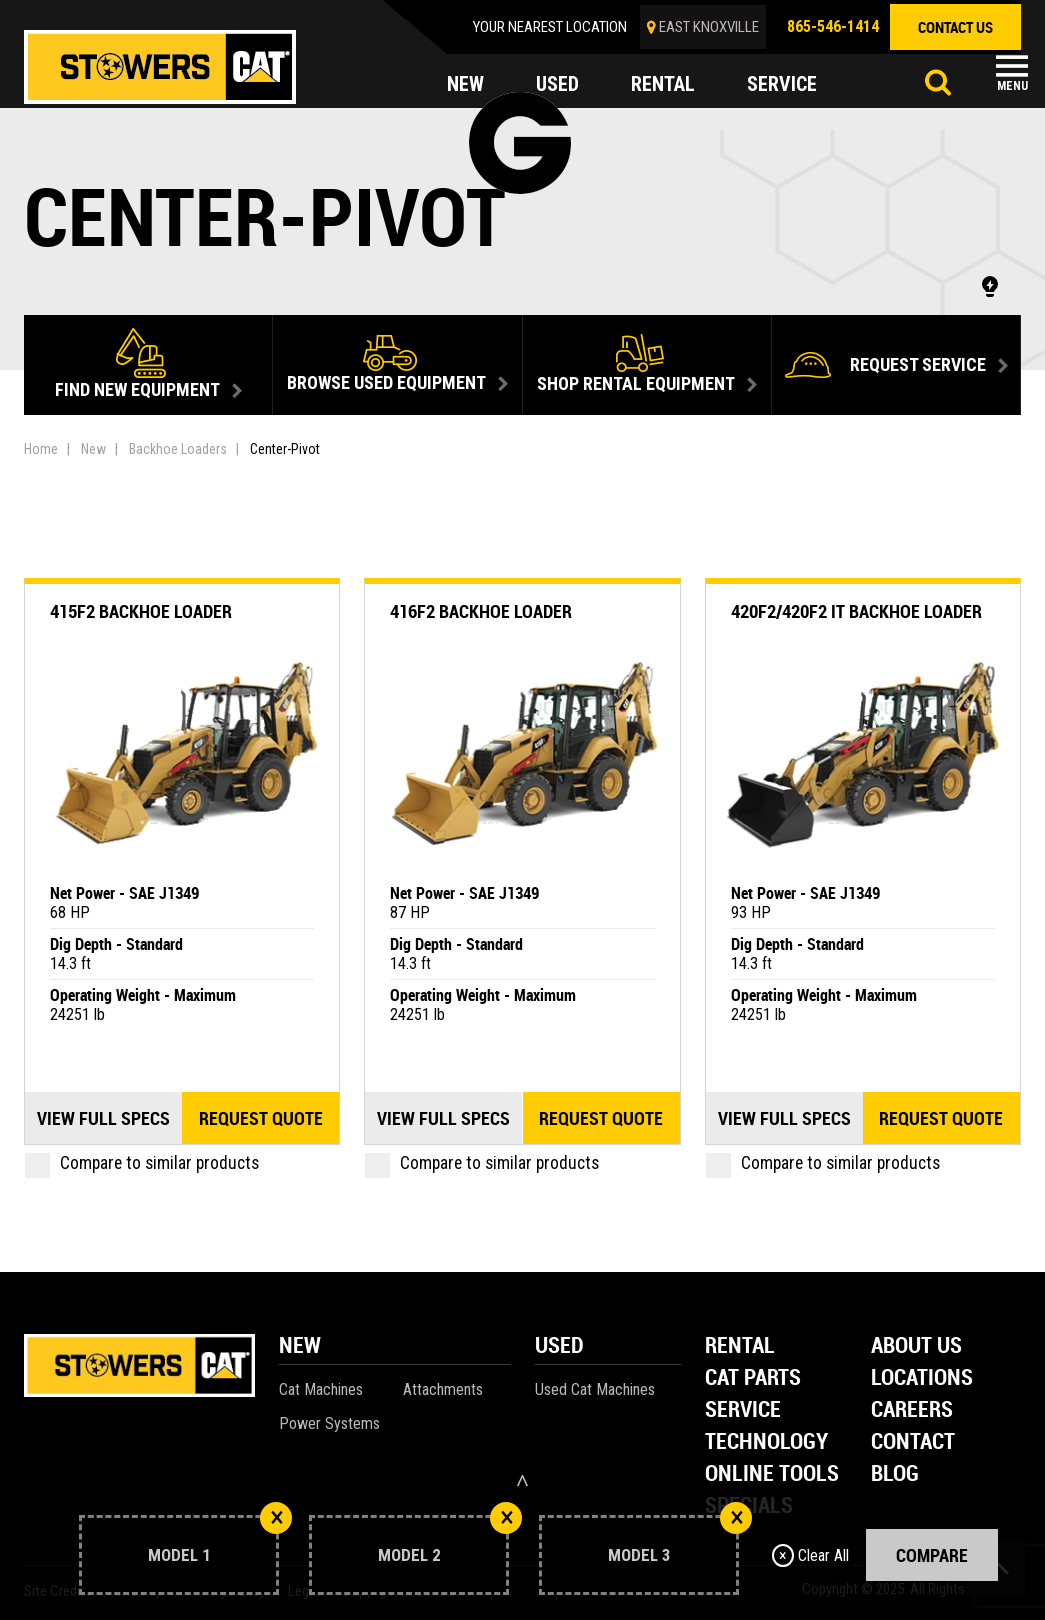  What do you see at coordinates (520, 143) in the screenshot?
I see `open the Groupon app` at bounding box center [520, 143].